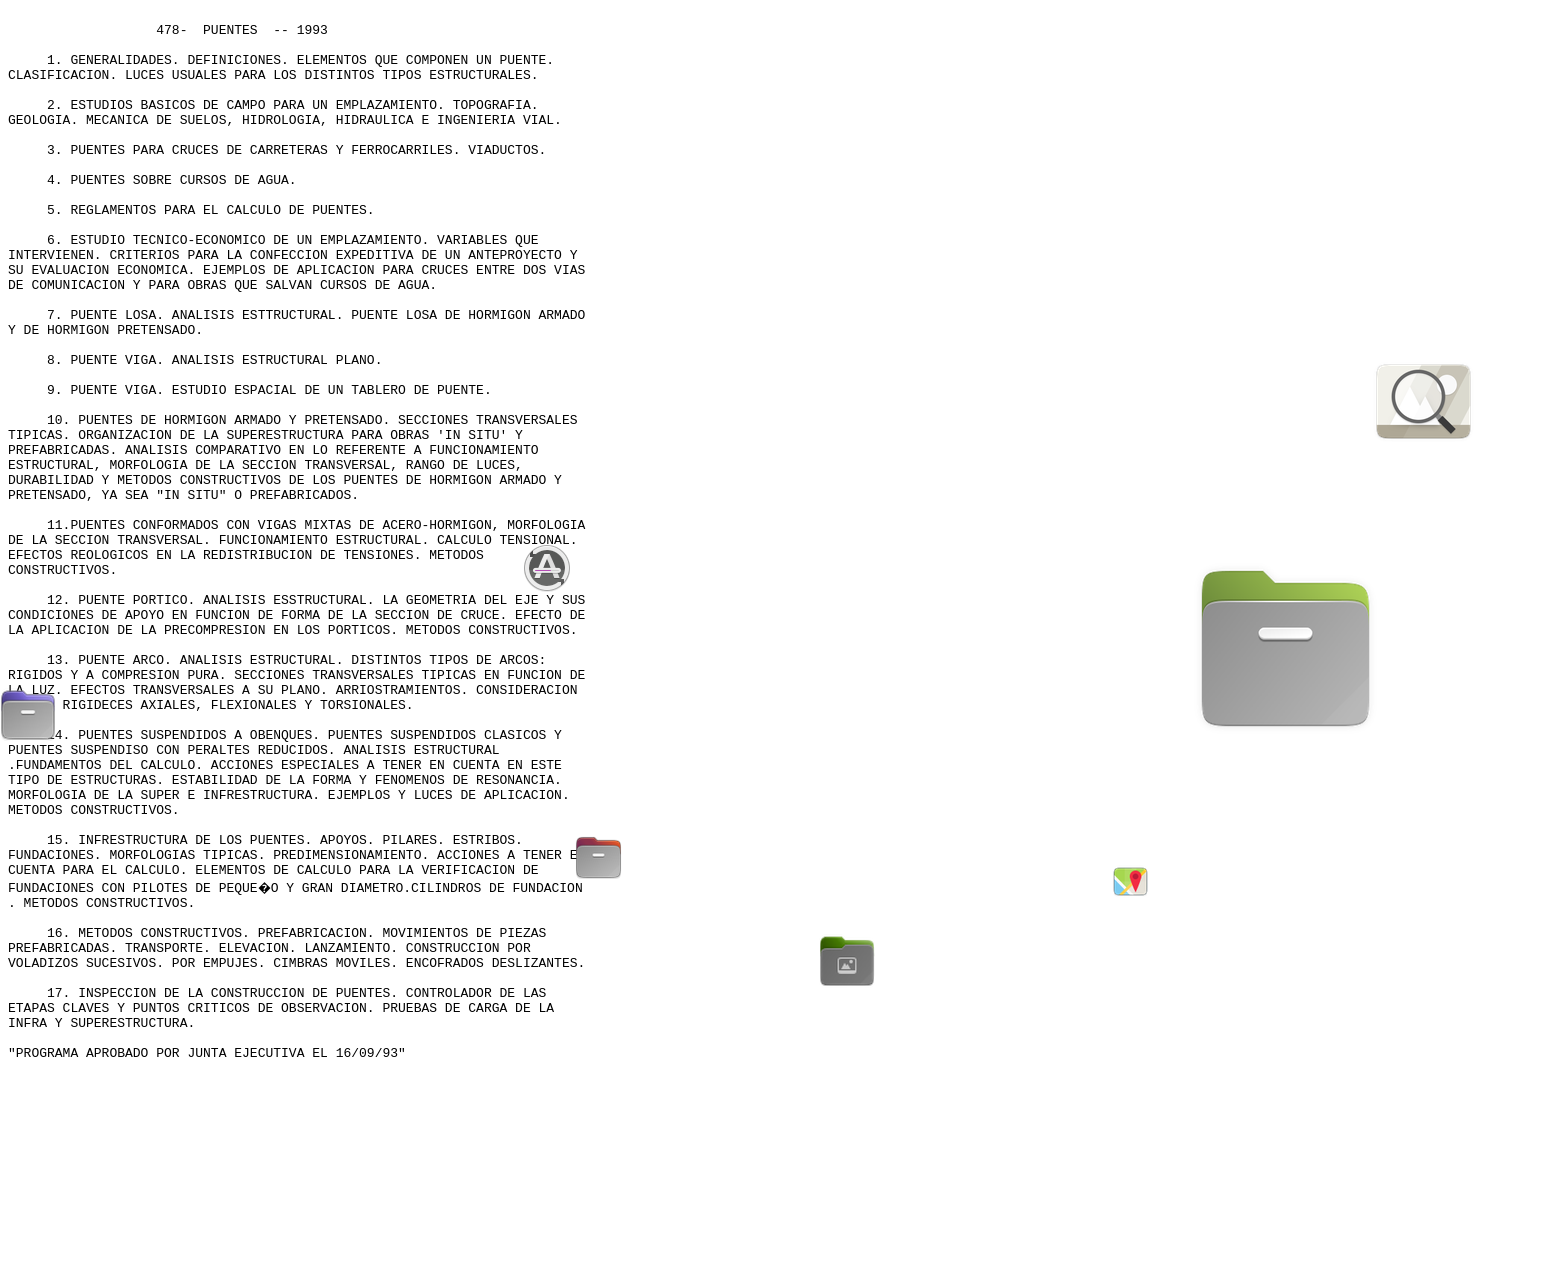 This screenshot has width=1545, height=1281. Describe the element at coordinates (1130, 881) in the screenshot. I see `open gnome maps application` at that location.